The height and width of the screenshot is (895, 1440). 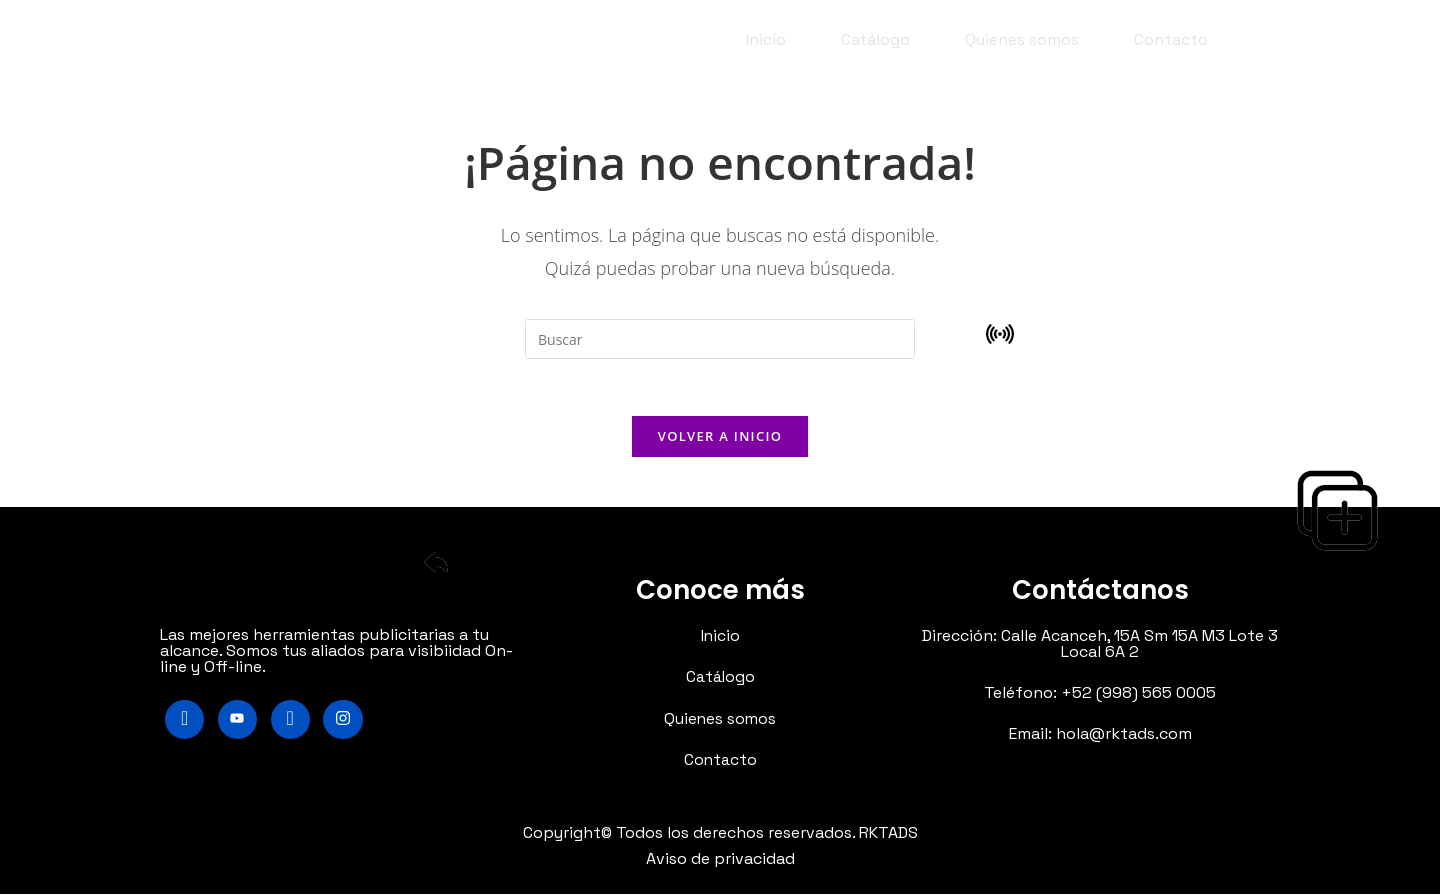 I want to click on undo the last action, so click(x=436, y=562).